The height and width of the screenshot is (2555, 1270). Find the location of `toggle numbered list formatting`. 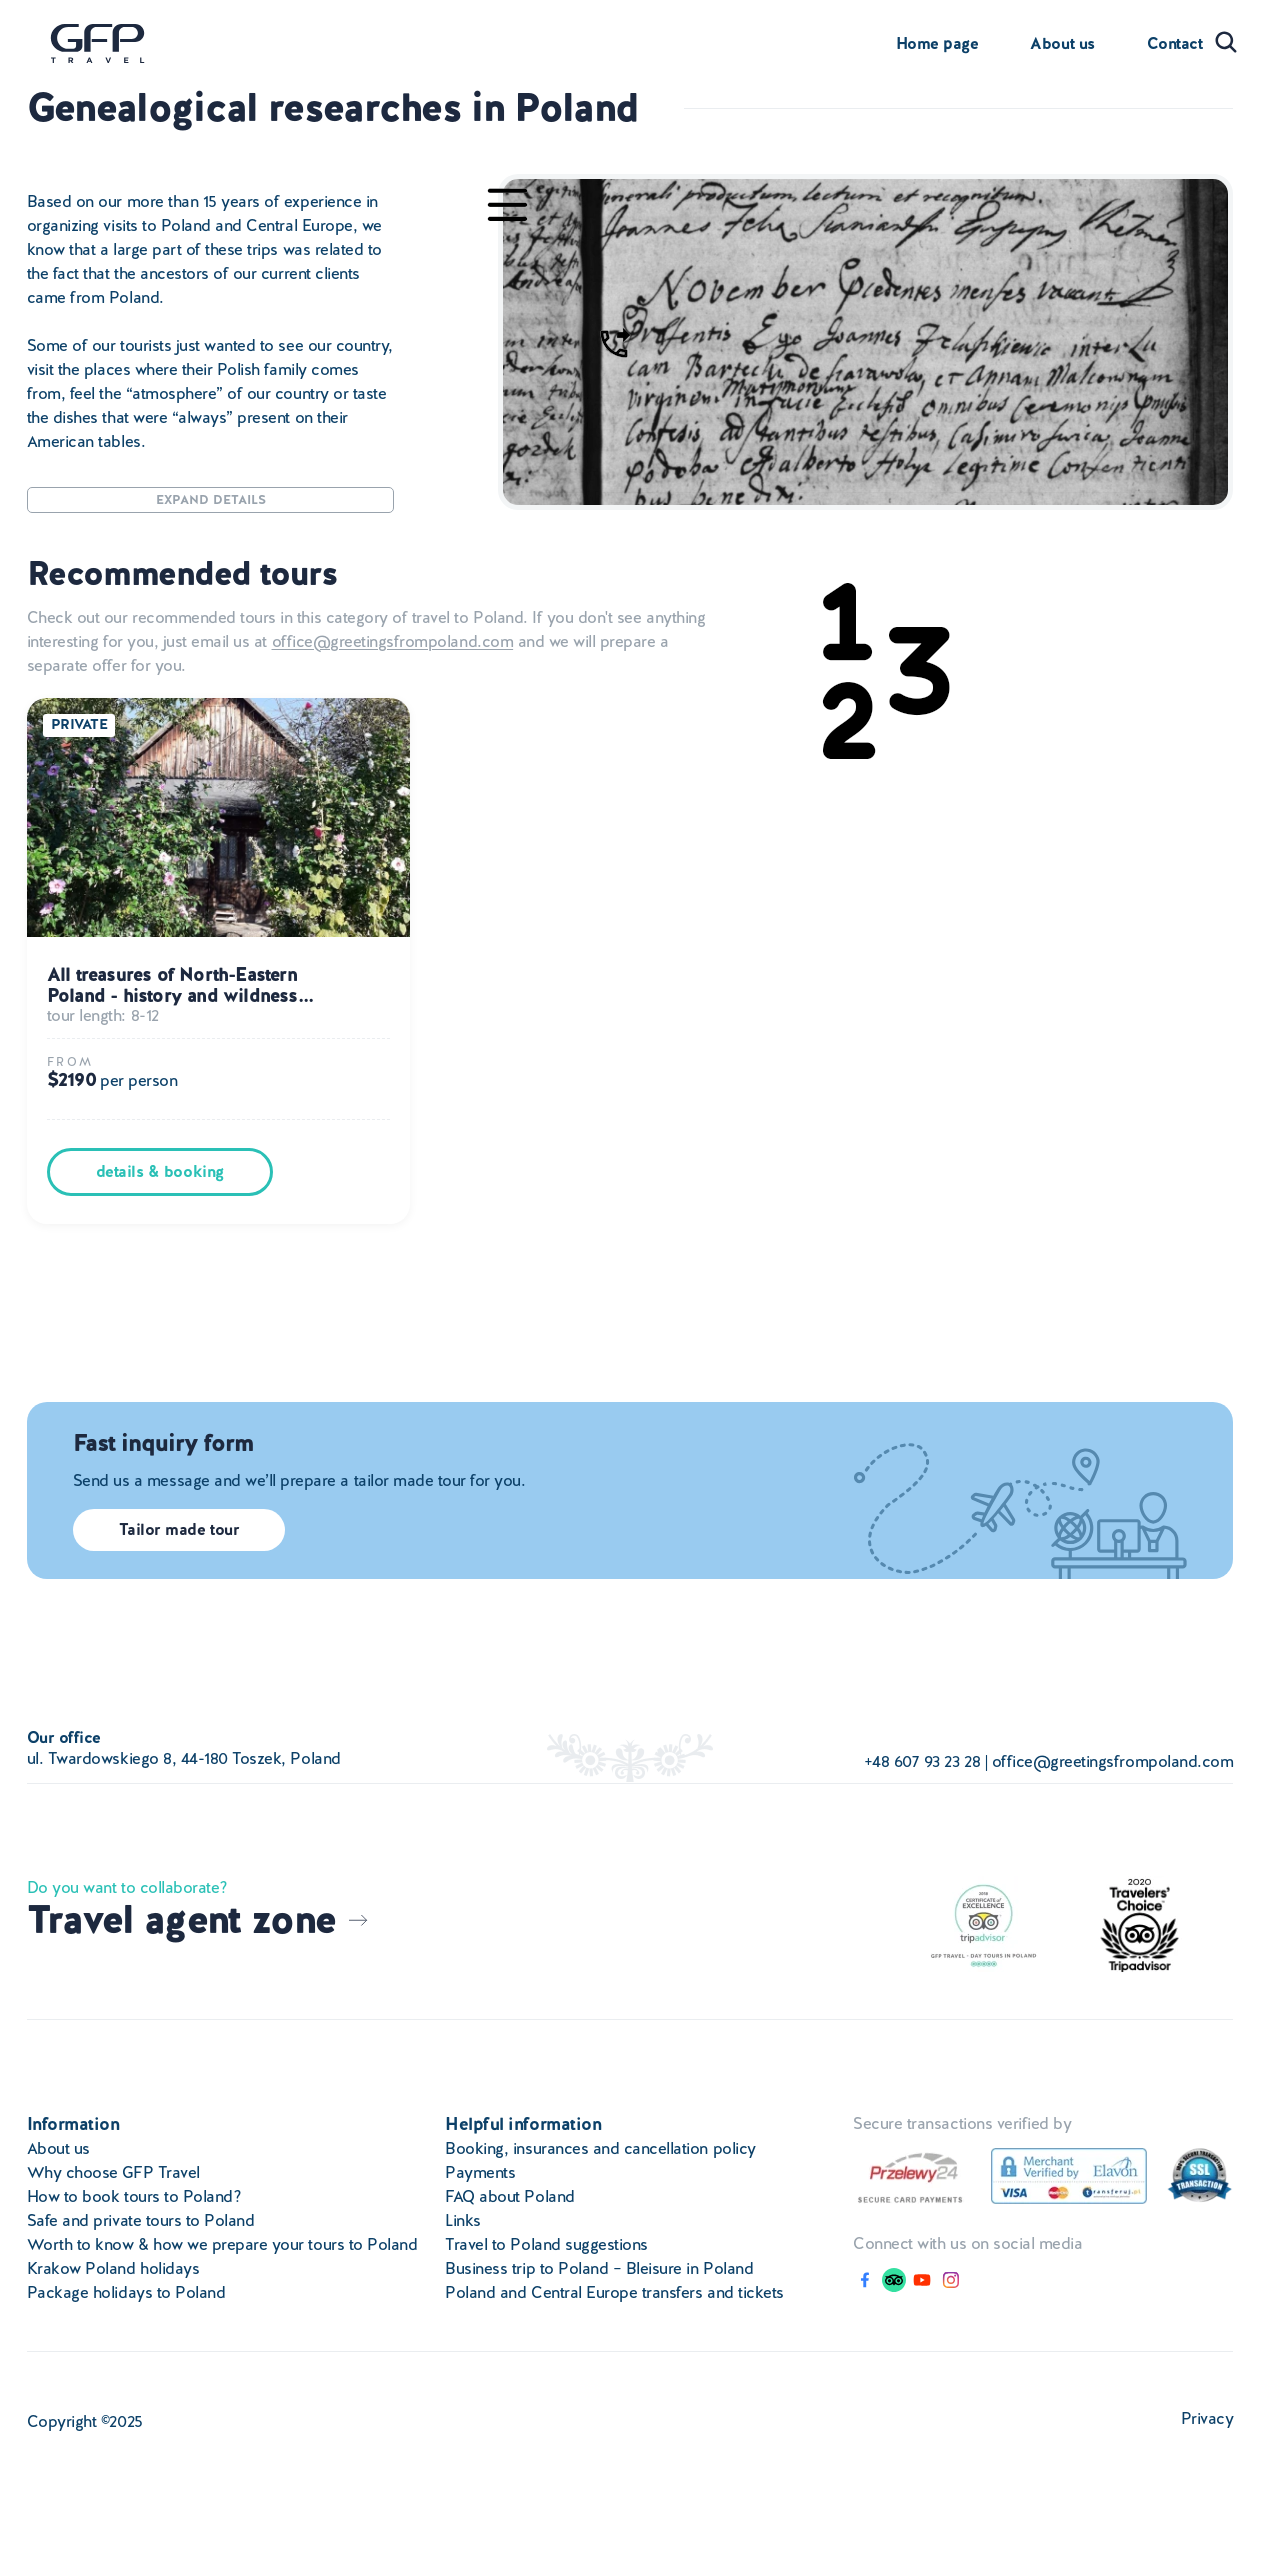

toggle numbered list formatting is located at coordinates (878, 671).